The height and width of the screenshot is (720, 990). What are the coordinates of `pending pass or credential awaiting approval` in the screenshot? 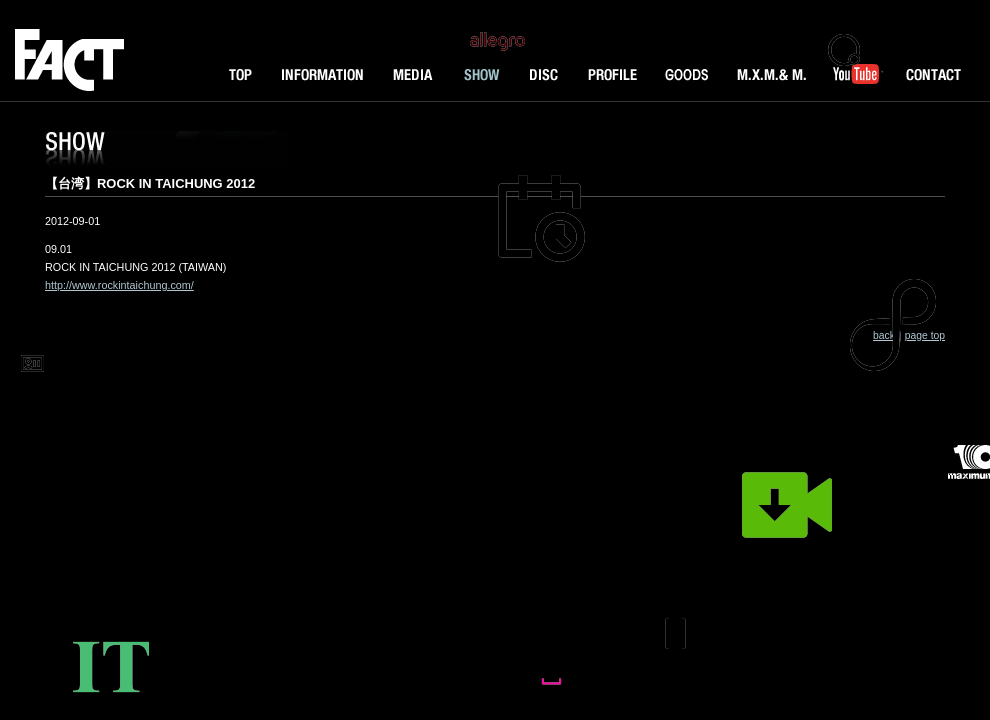 It's located at (32, 363).